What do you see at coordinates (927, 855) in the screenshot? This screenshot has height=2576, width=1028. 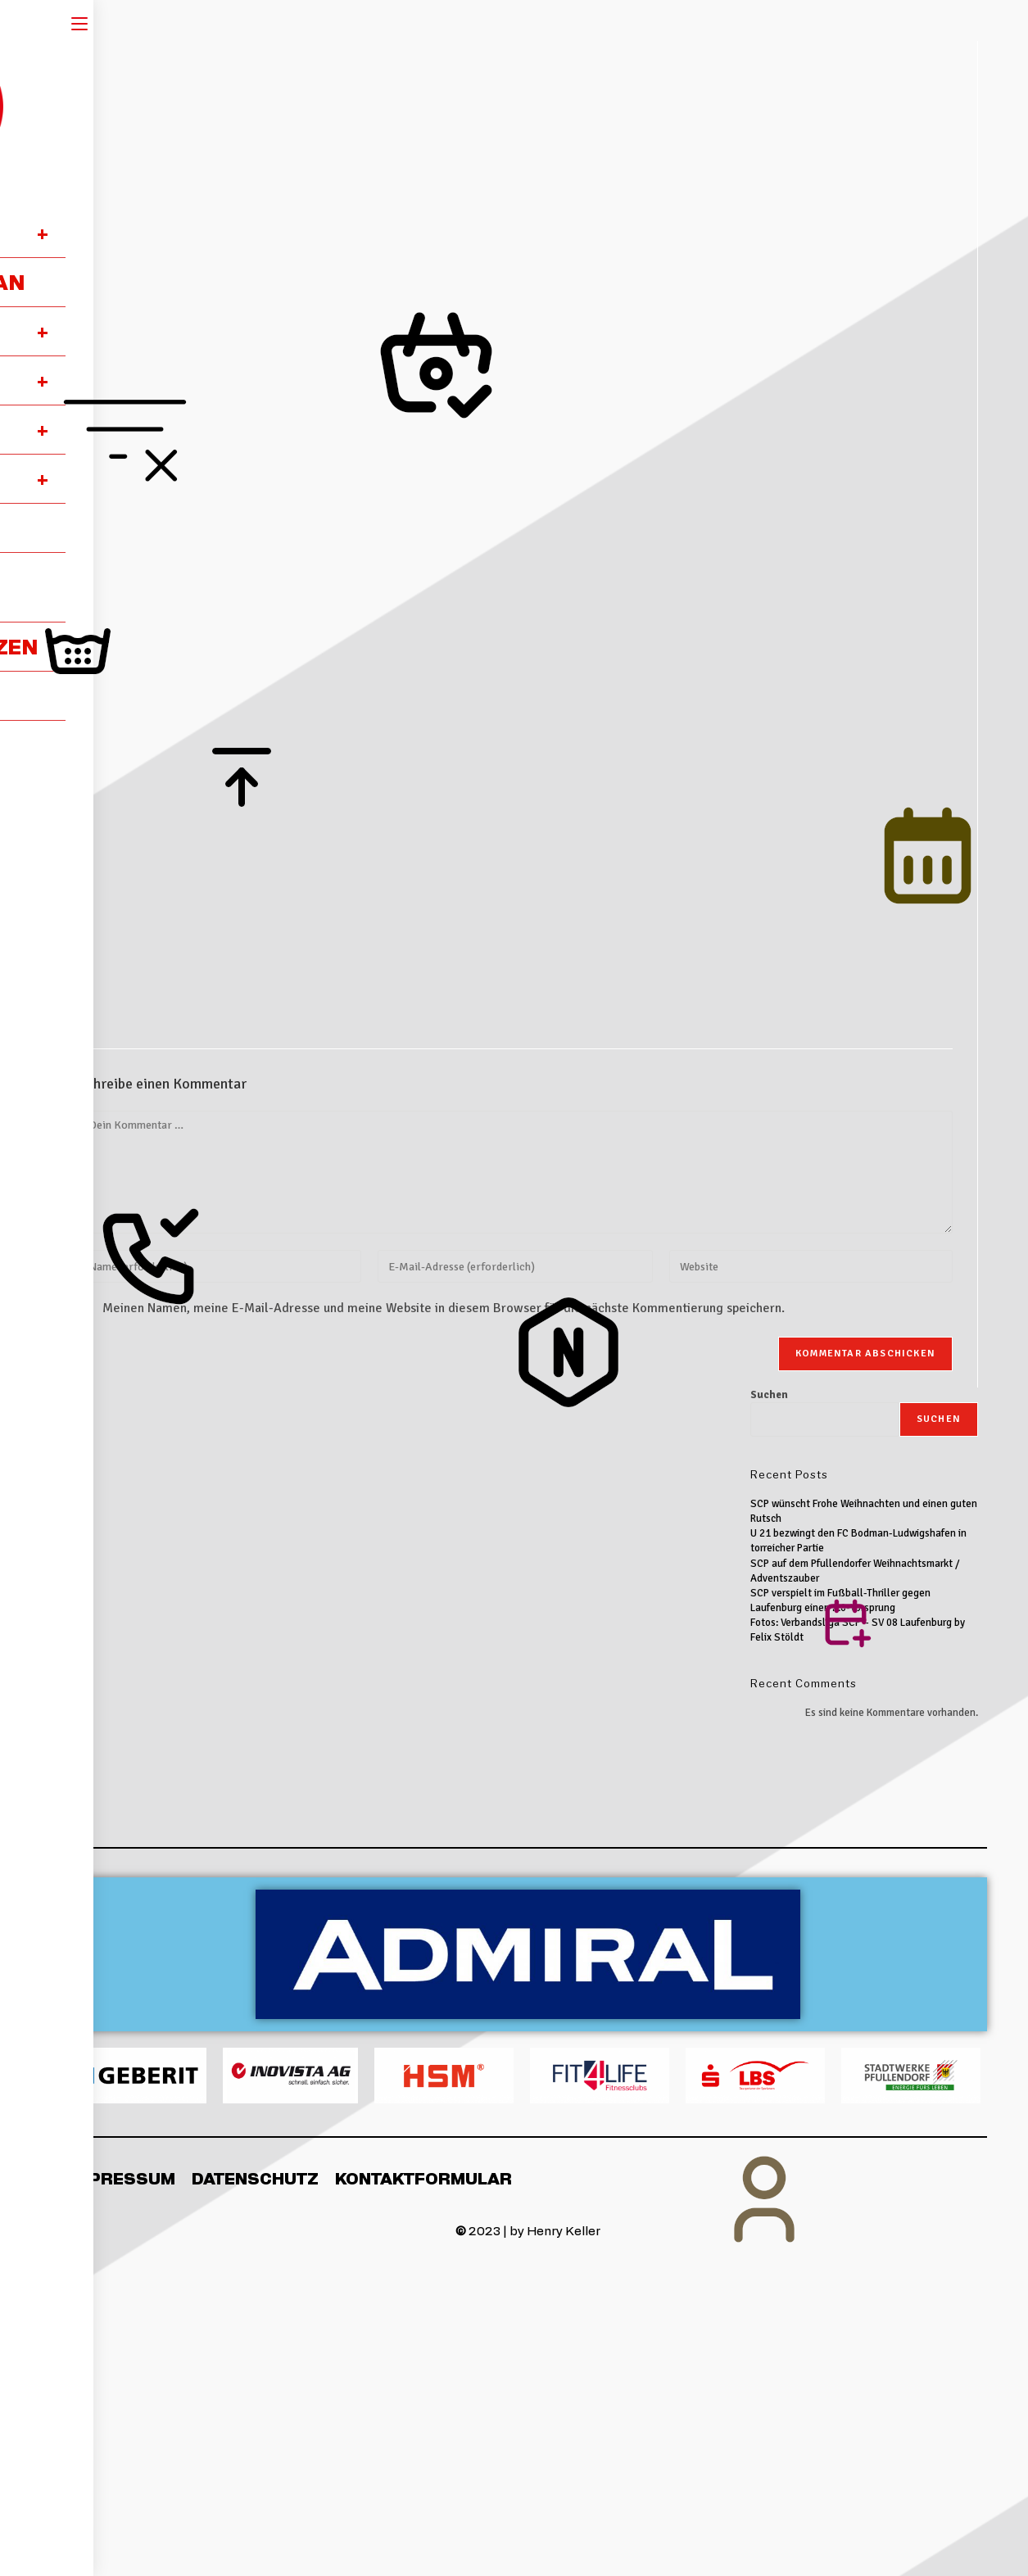 I see `view monthly calendar` at bounding box center [927, 855].